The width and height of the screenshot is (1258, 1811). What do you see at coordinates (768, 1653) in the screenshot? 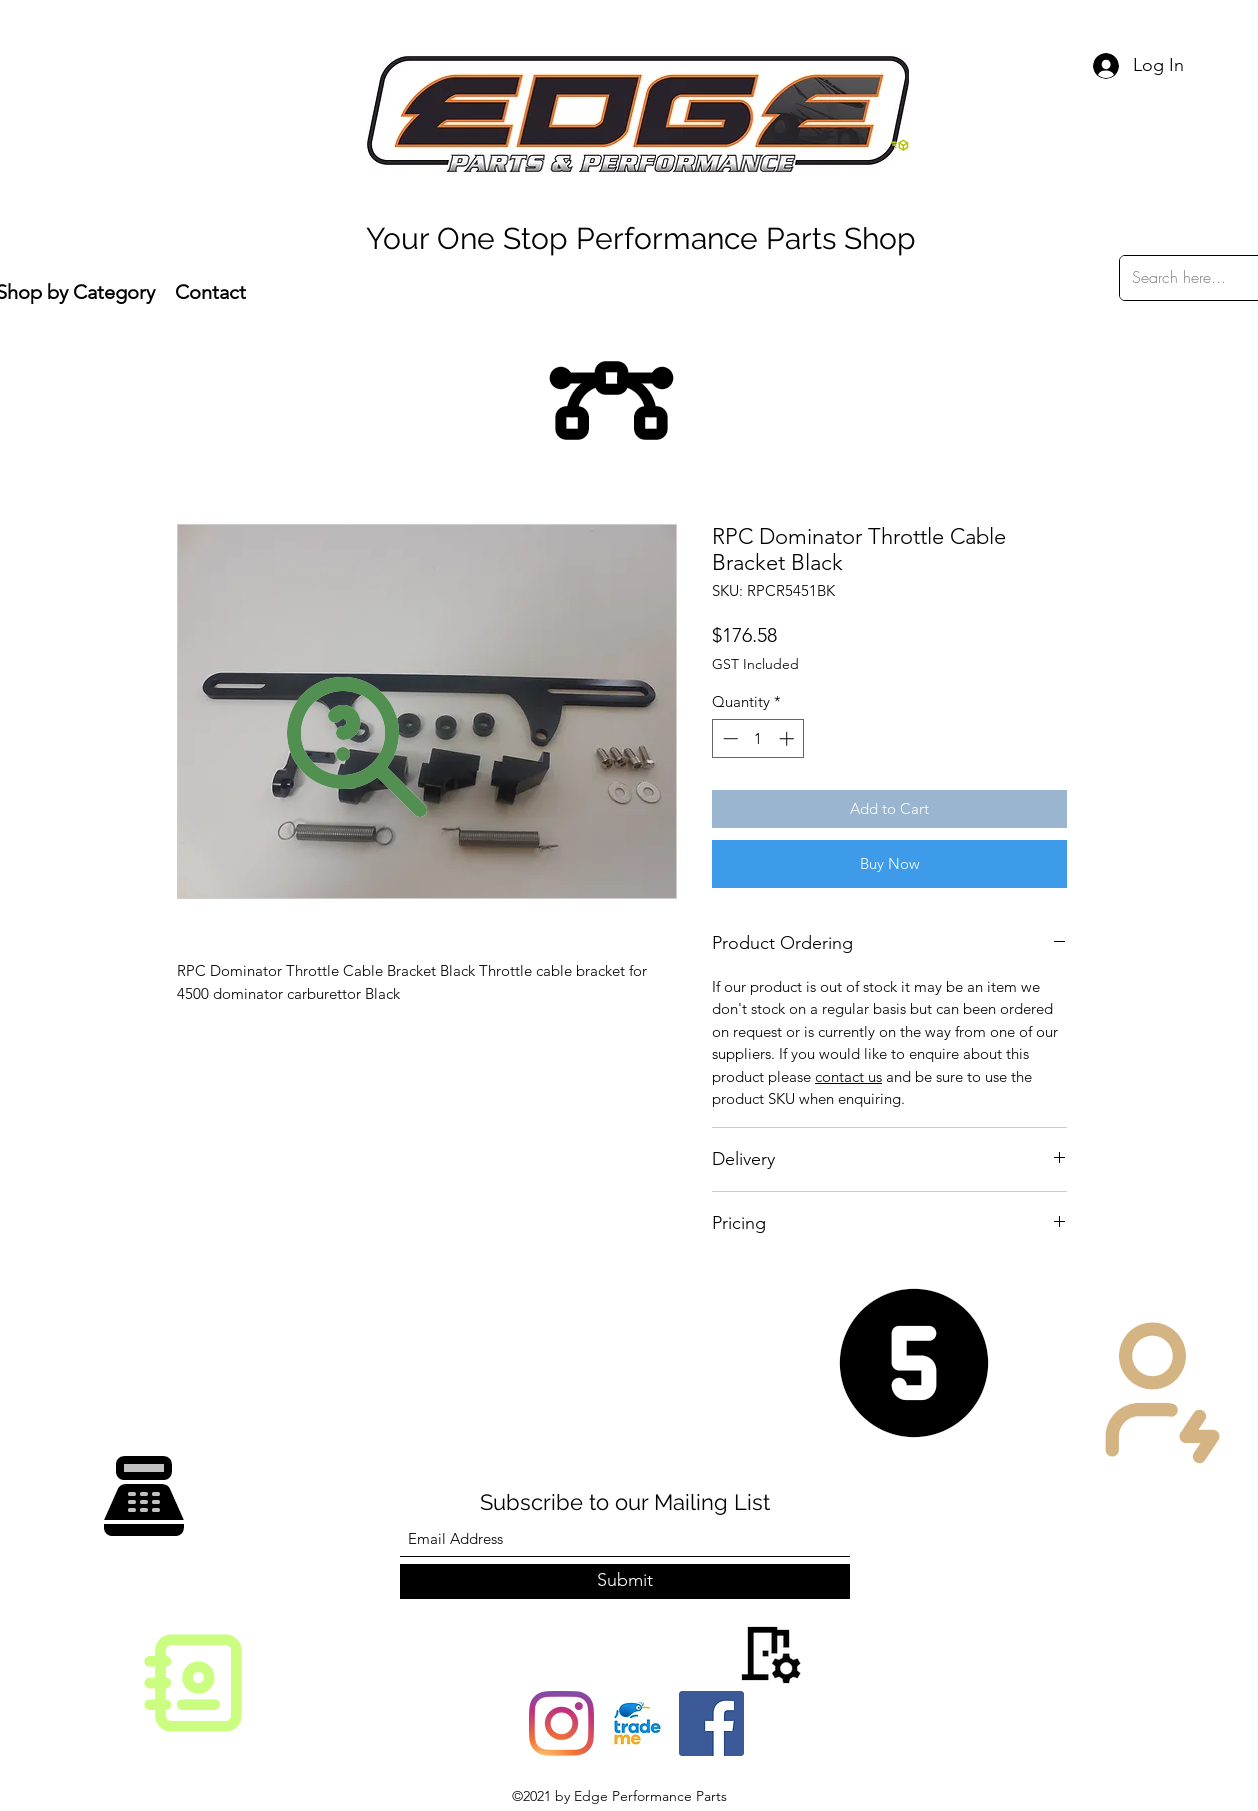
I see `adjust room or space settings` at bounding box center [768, 1653].